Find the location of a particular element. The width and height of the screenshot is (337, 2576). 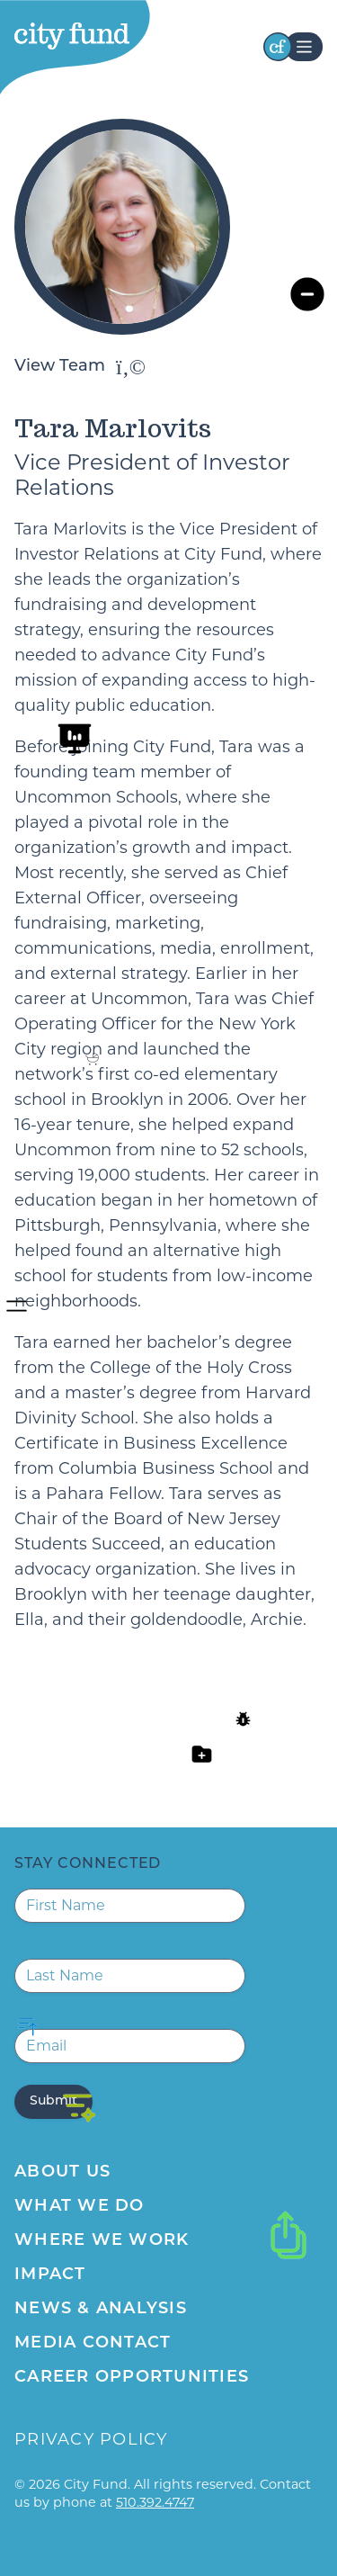

remove an item from a list or collection is located at coordinates (307, 294).